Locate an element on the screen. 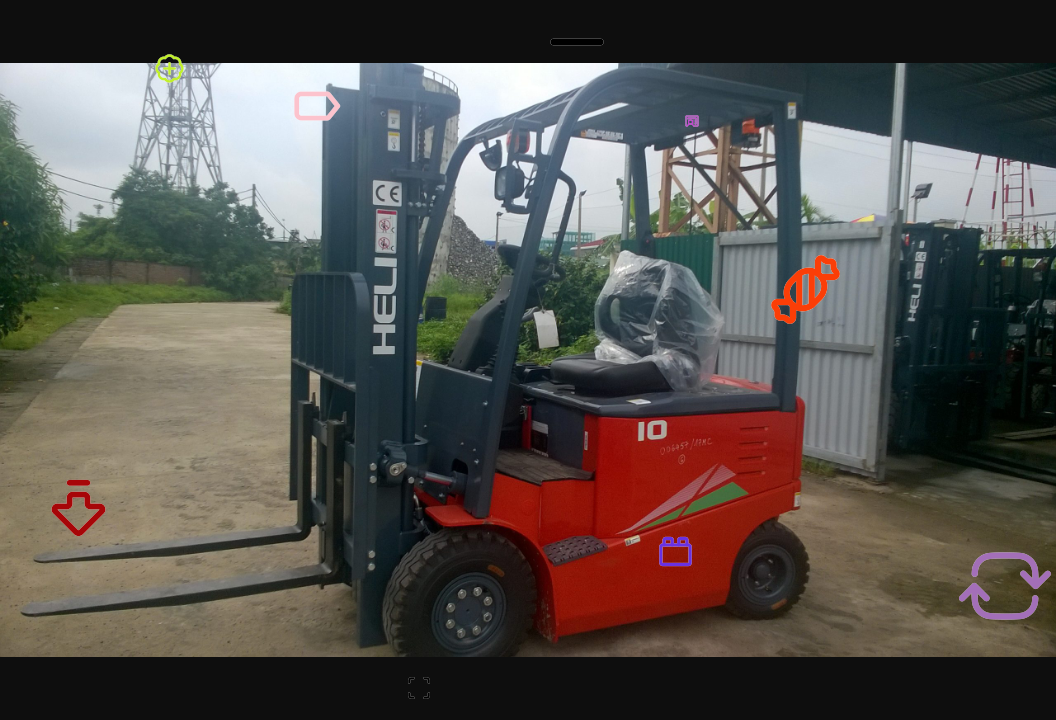 The width and height of the screenshot is (1056, 720). access building blocks or modular components is located at coordinates (675, 551).